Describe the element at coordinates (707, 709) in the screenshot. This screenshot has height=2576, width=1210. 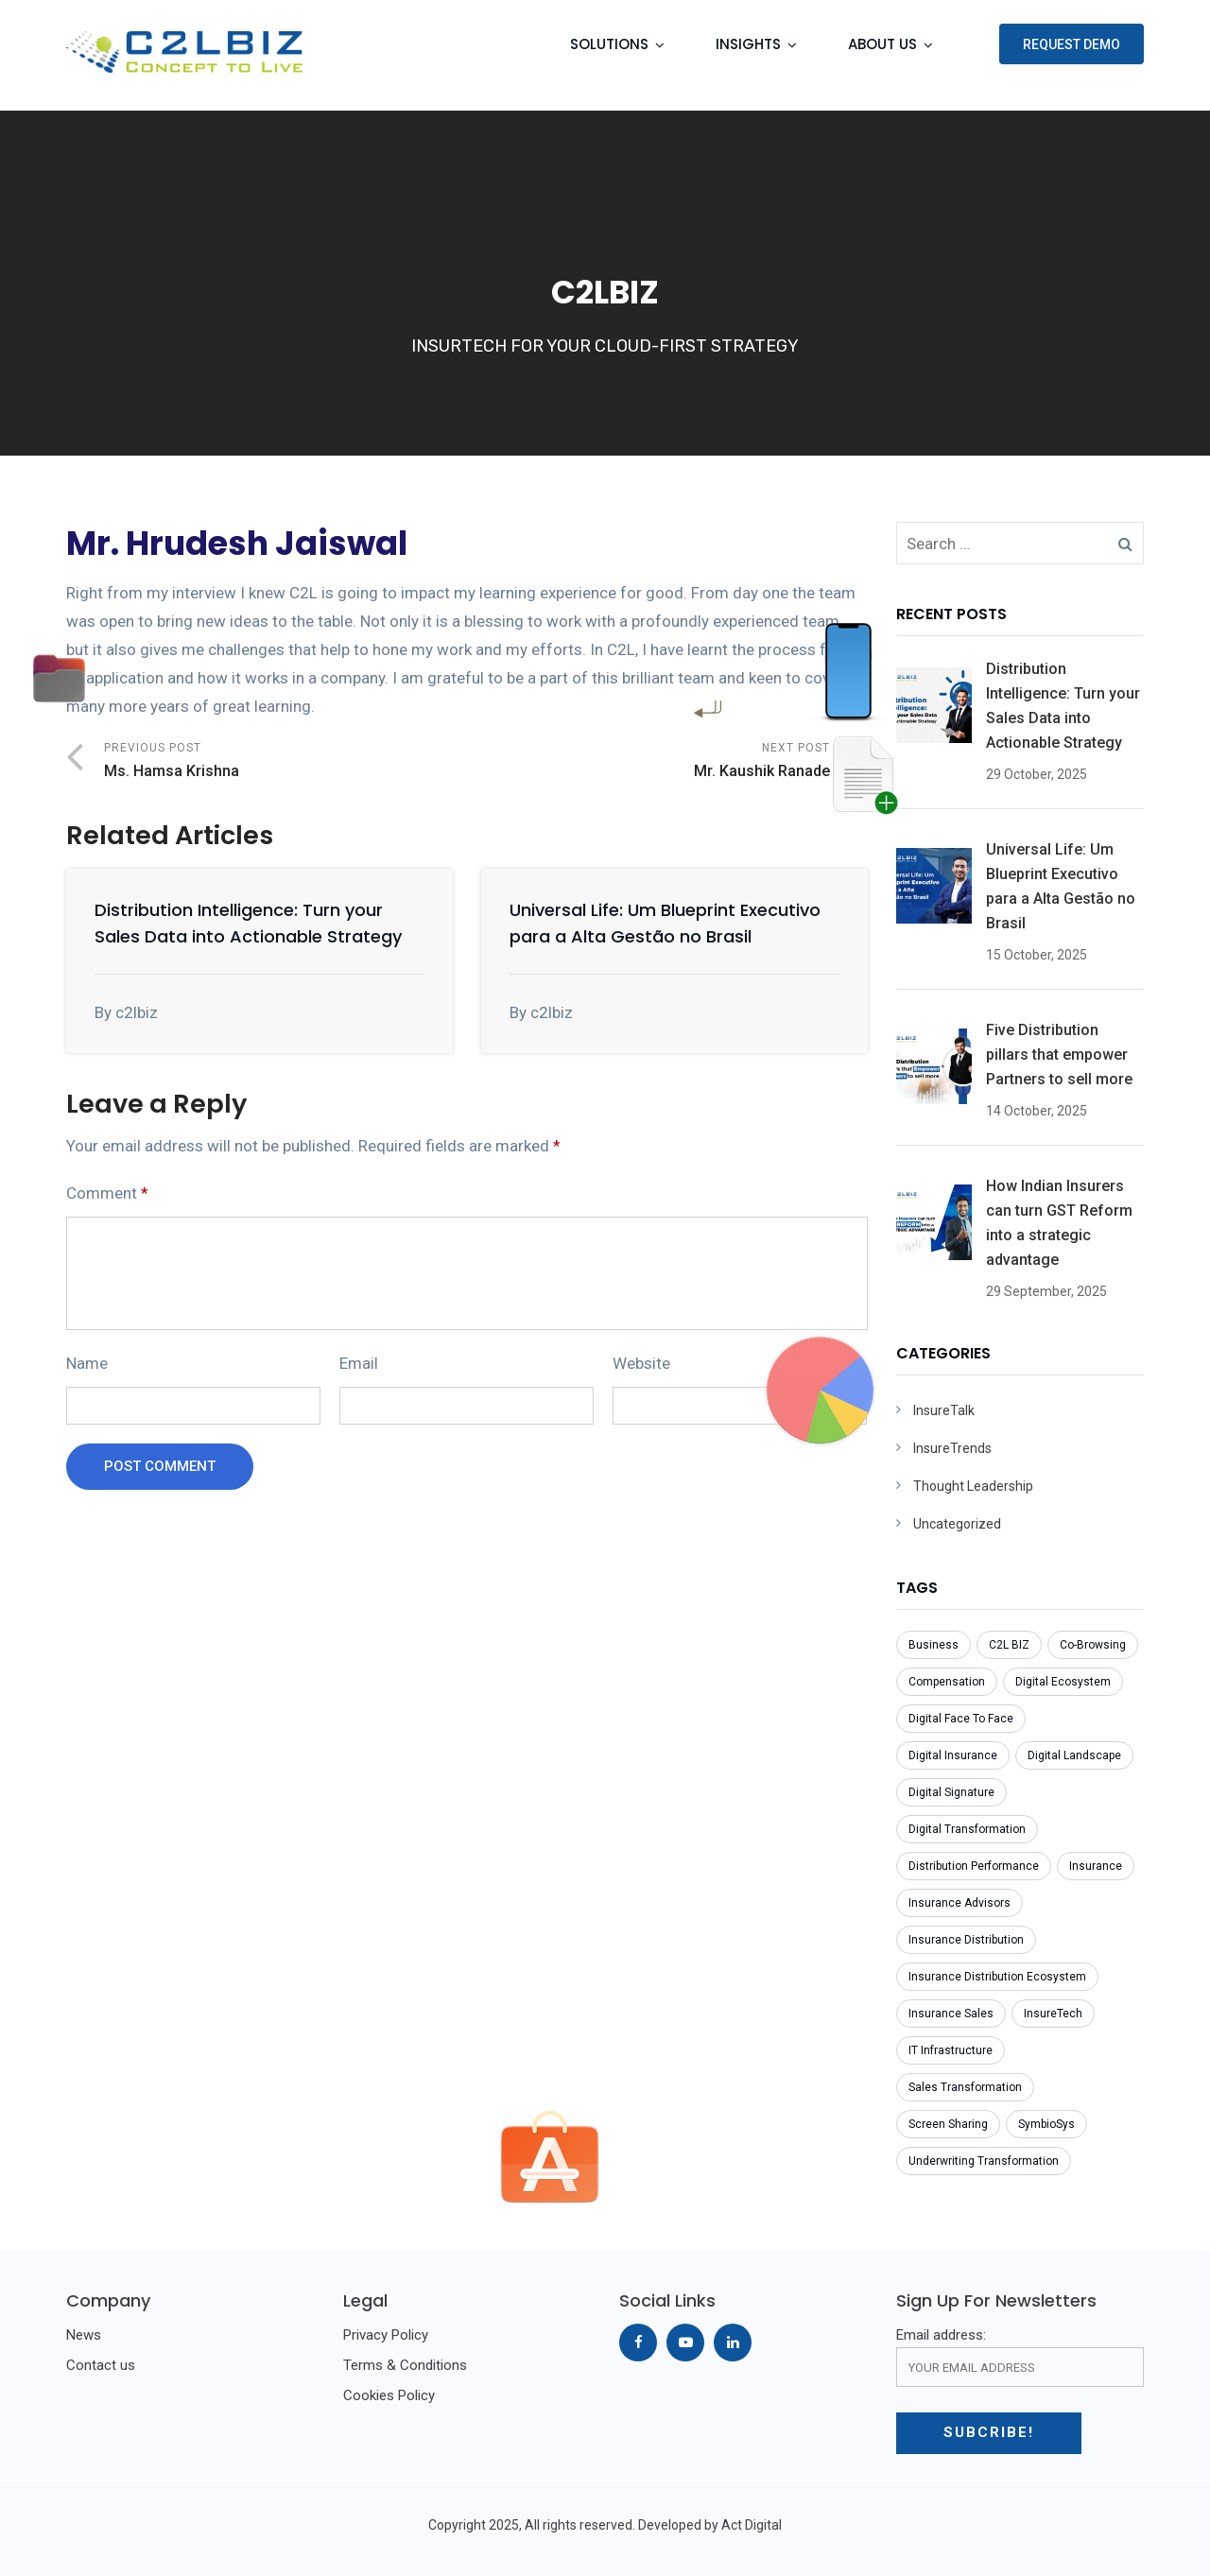
I see `reply to all recipients of an email` at that location.